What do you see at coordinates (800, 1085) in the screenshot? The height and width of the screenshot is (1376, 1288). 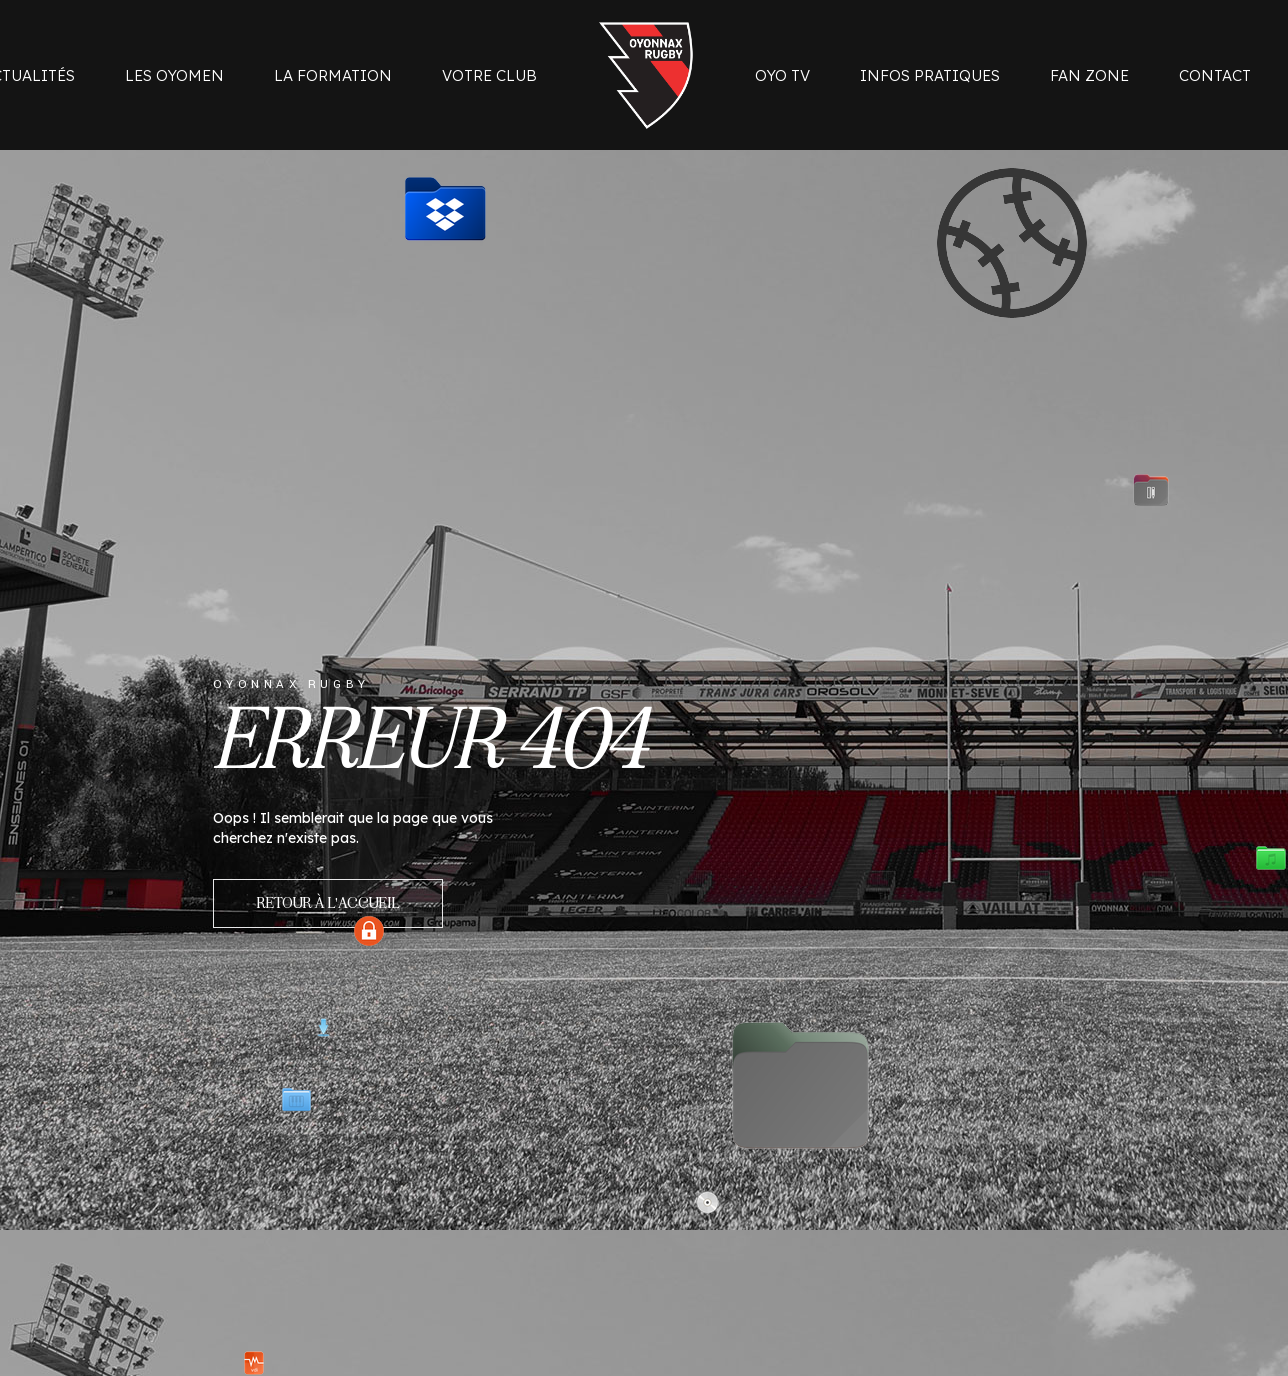 I see `open folder to view contents` at bounding box center [800, 1085].